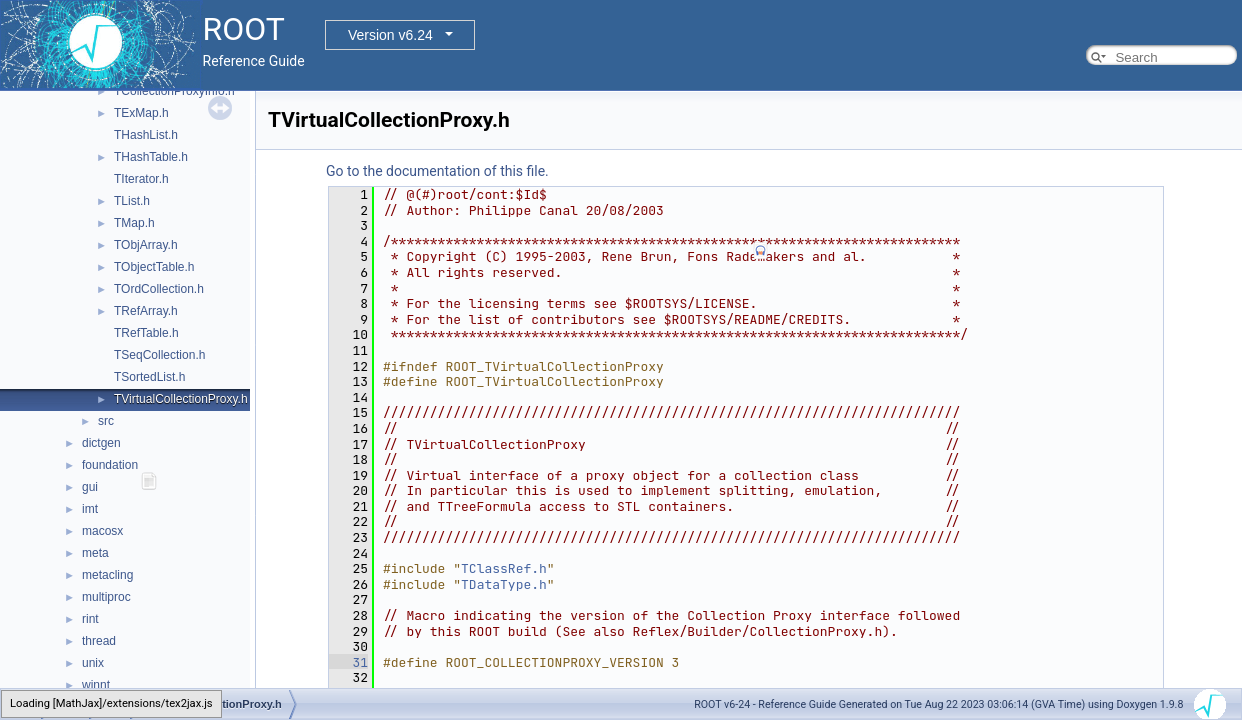  I want to click on an audacity audio project file, so click(760, 250).